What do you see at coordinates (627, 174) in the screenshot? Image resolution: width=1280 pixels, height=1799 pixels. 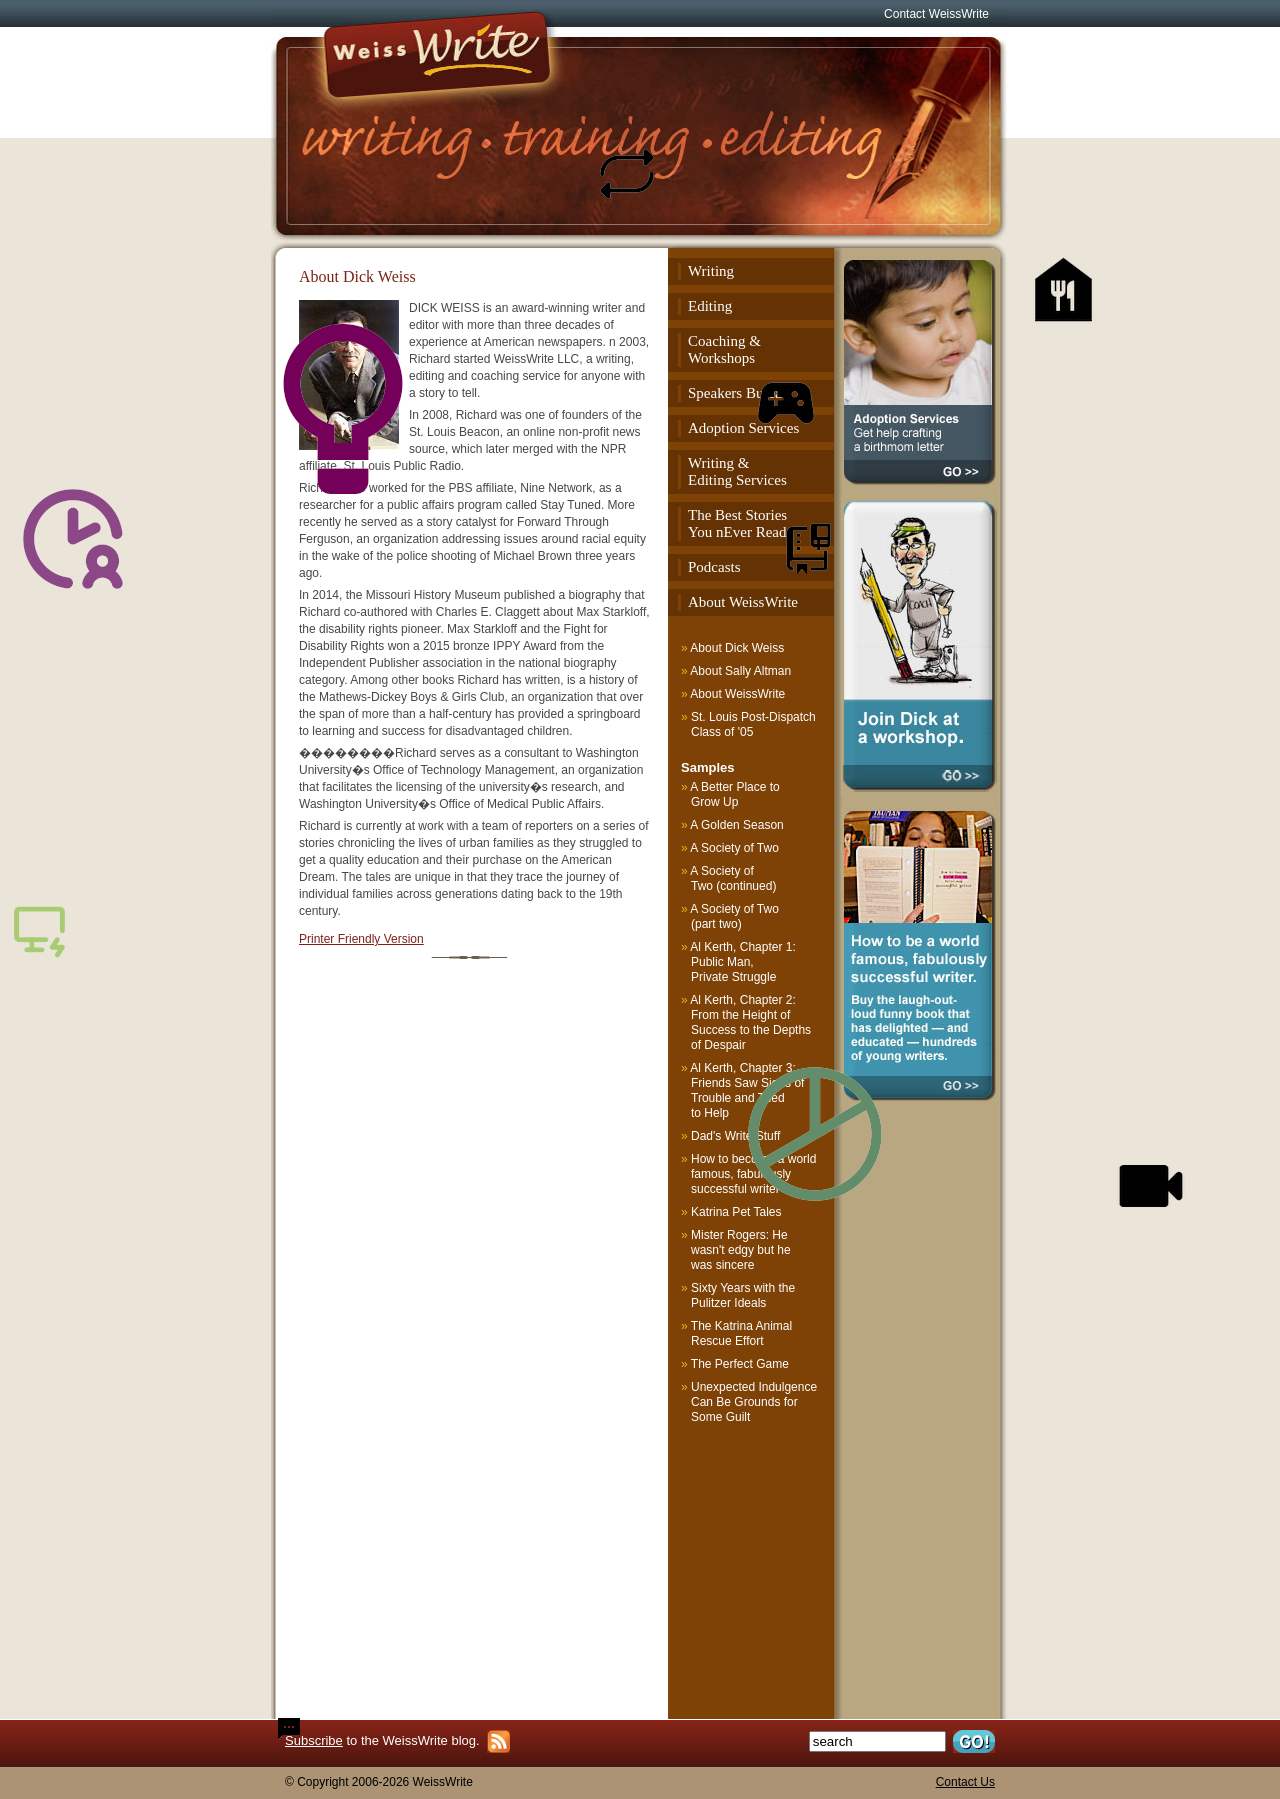 I see `enable repeat mode for media playback` at bounding box center [627, 174].